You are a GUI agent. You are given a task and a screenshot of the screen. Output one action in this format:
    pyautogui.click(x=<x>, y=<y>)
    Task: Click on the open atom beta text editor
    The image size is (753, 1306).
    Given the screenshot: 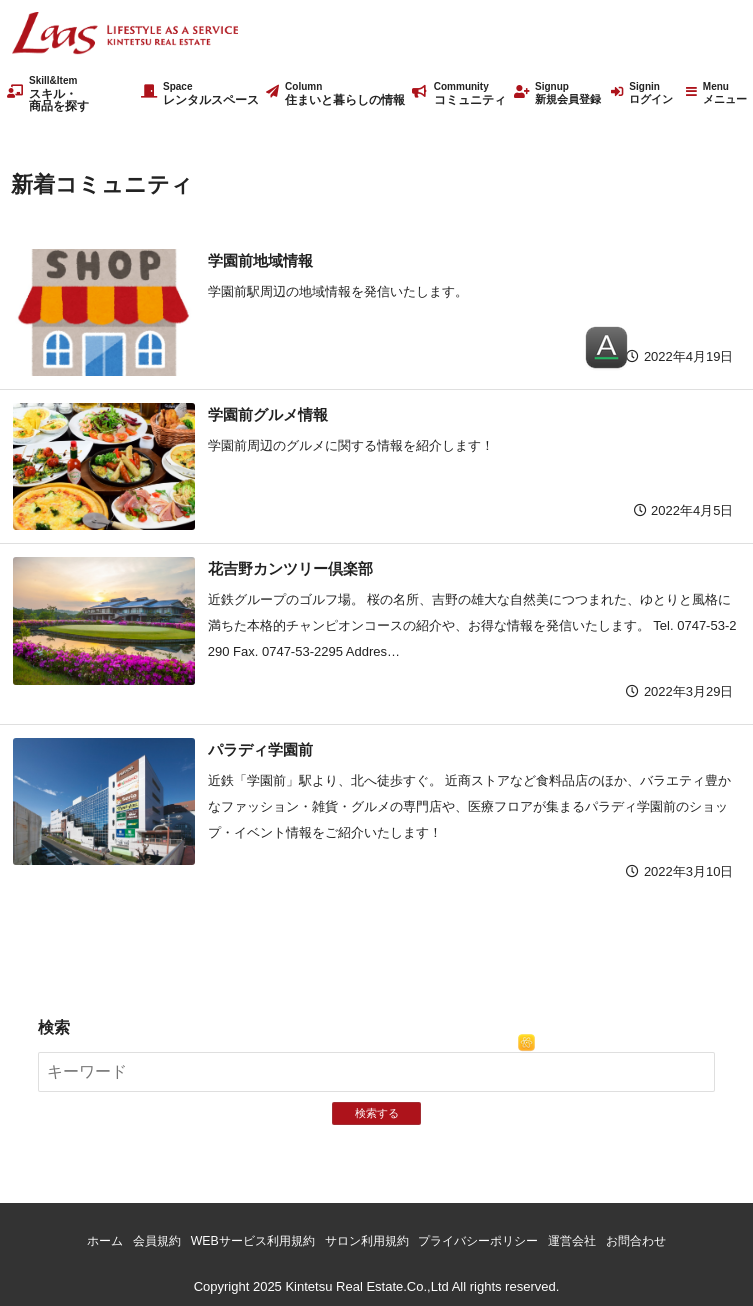 What is the action you would take?
    pyautogui.click(x=526, y=1042)
    